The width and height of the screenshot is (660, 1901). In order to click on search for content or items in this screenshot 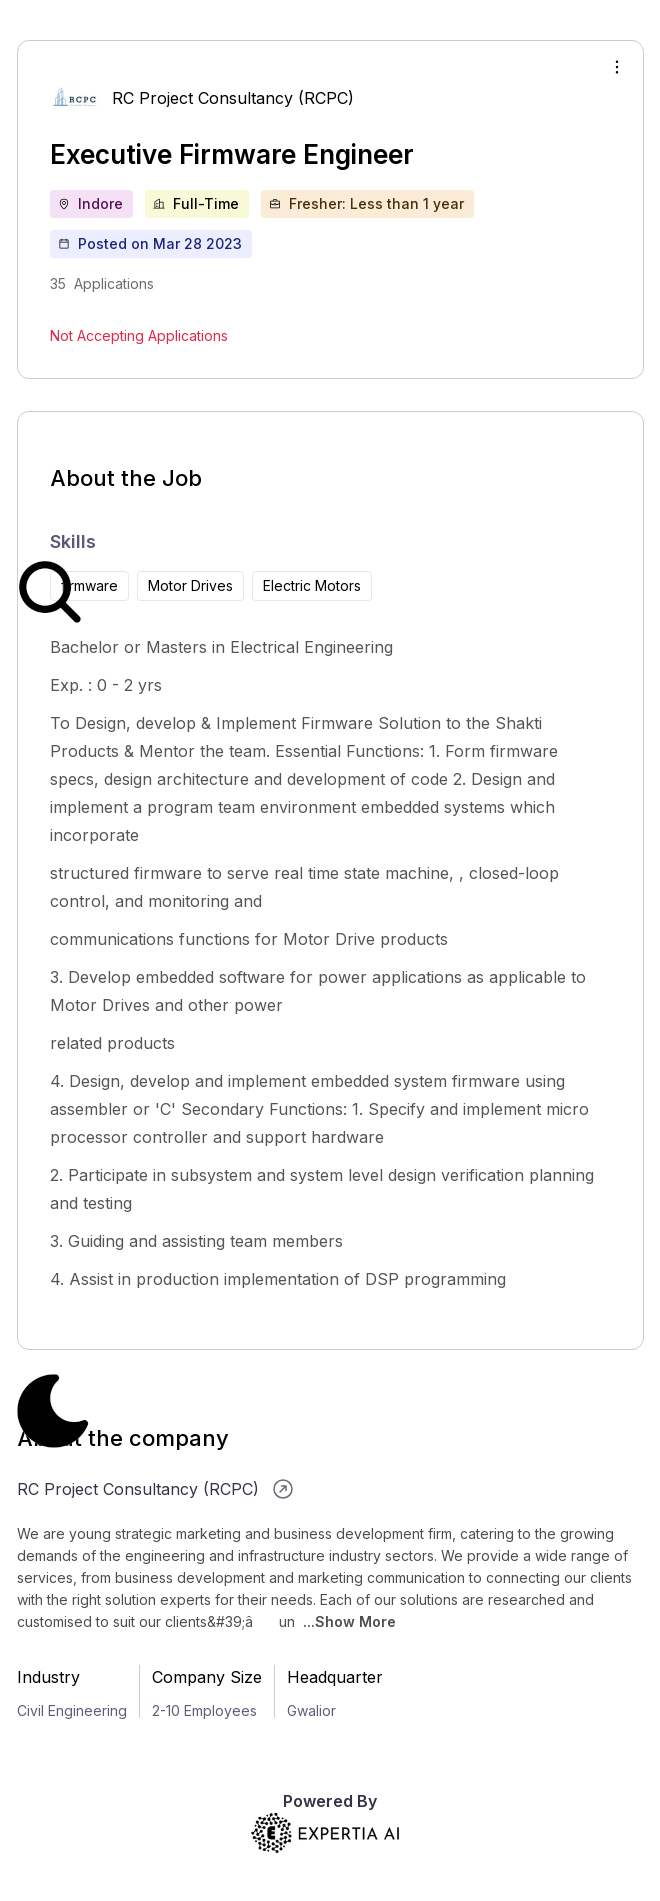, I will do `click(50, 592)`.